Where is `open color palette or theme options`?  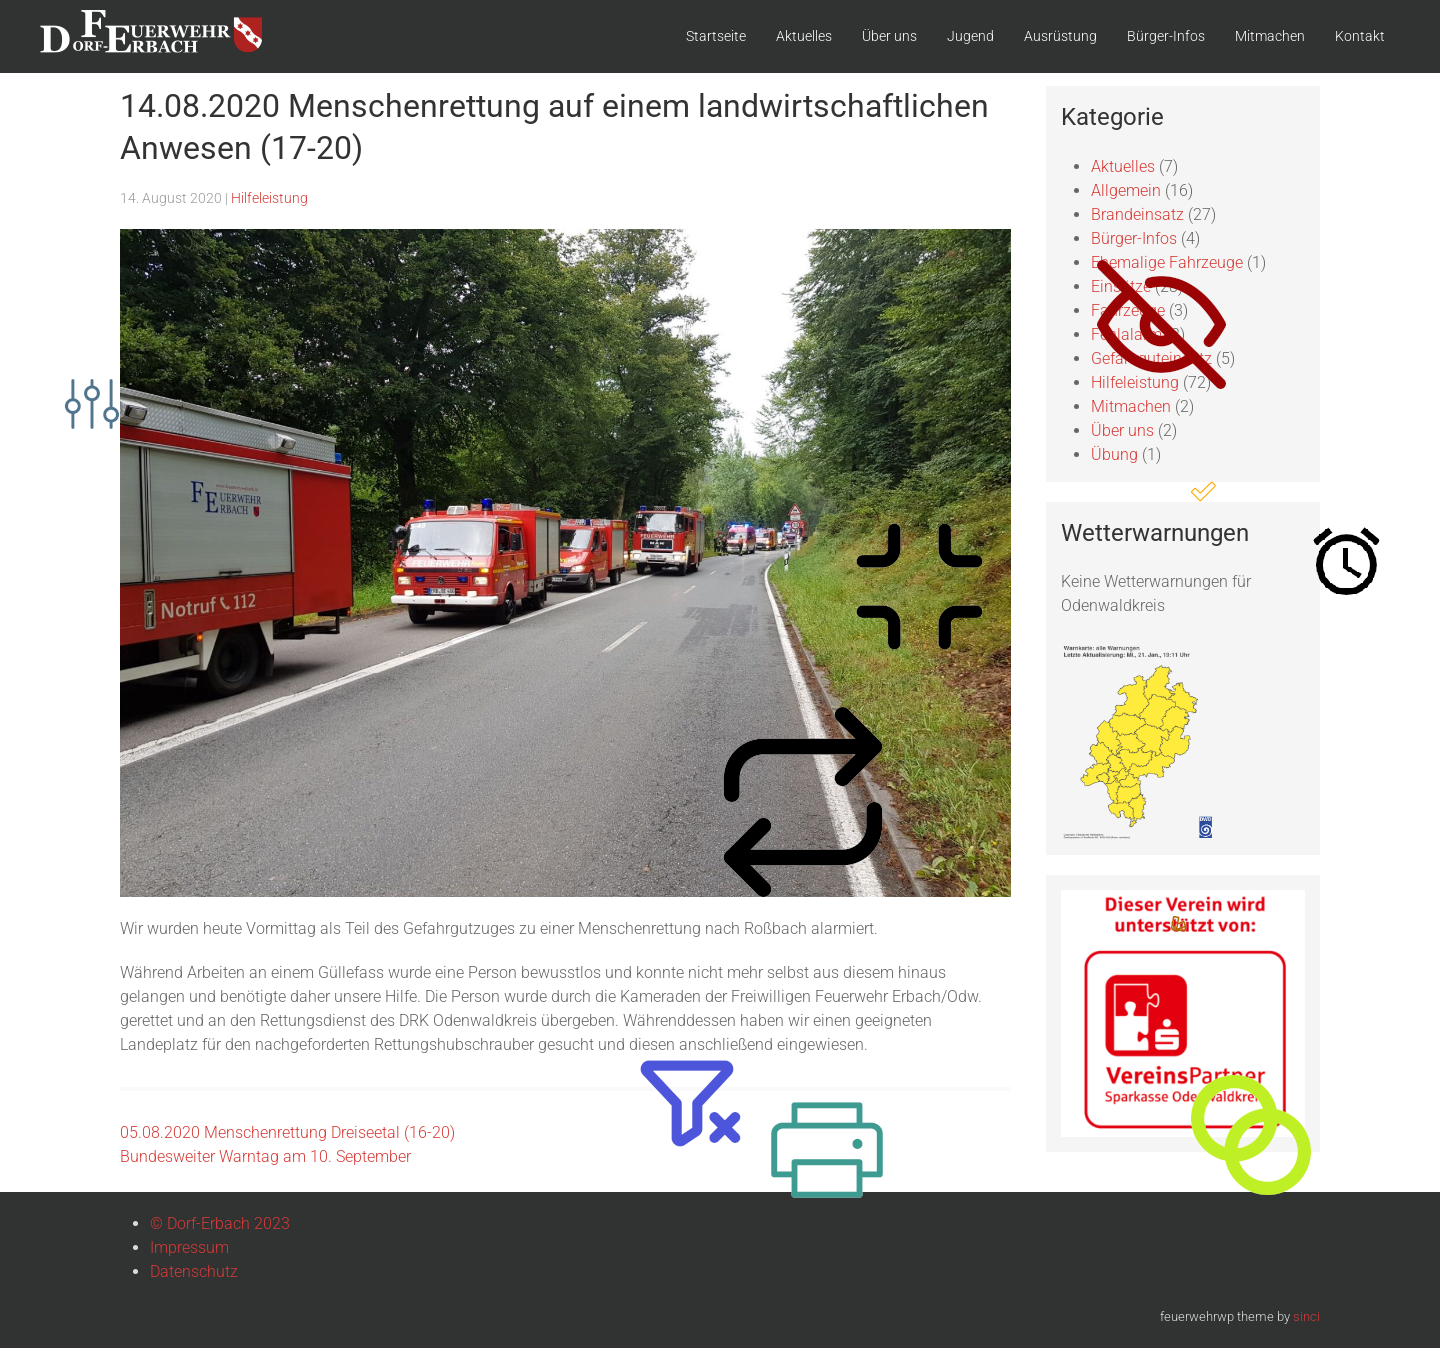
open color palette or theme options is located at coordinates (1178, 924).